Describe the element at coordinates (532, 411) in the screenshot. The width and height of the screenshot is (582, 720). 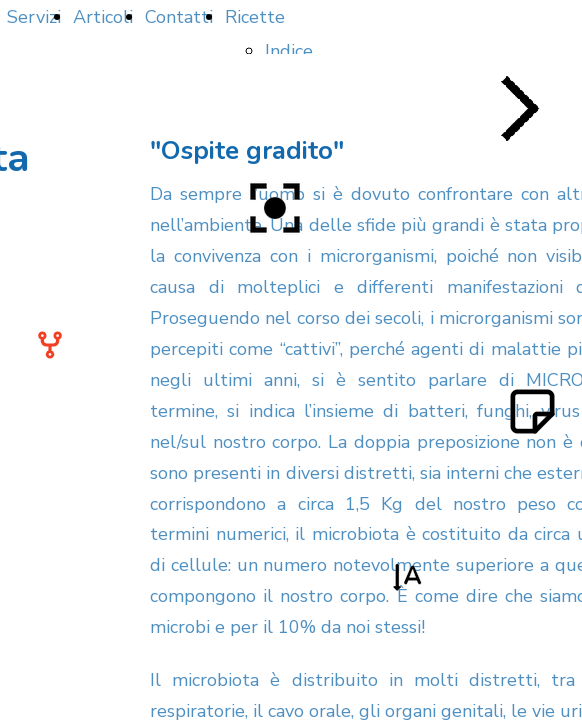
I see `create a new note` at that location.